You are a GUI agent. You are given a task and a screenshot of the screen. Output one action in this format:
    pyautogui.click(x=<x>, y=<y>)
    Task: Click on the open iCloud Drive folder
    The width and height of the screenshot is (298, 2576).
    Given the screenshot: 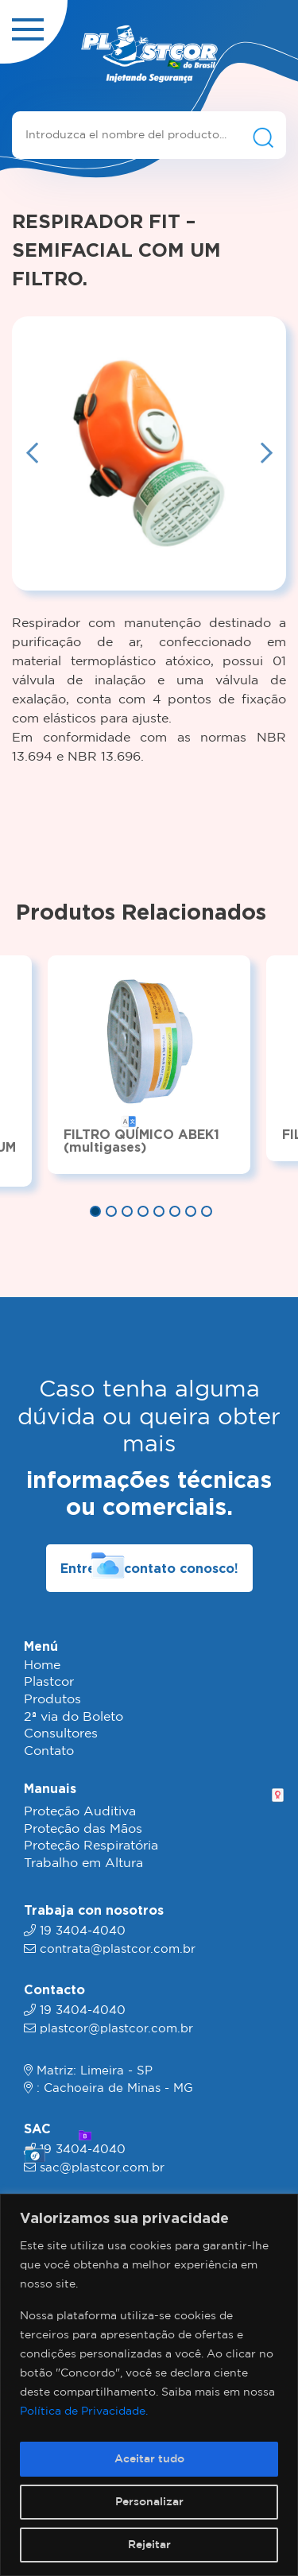 What is the action you would take?
    pyautogui.click(x=107, y=1566)
    